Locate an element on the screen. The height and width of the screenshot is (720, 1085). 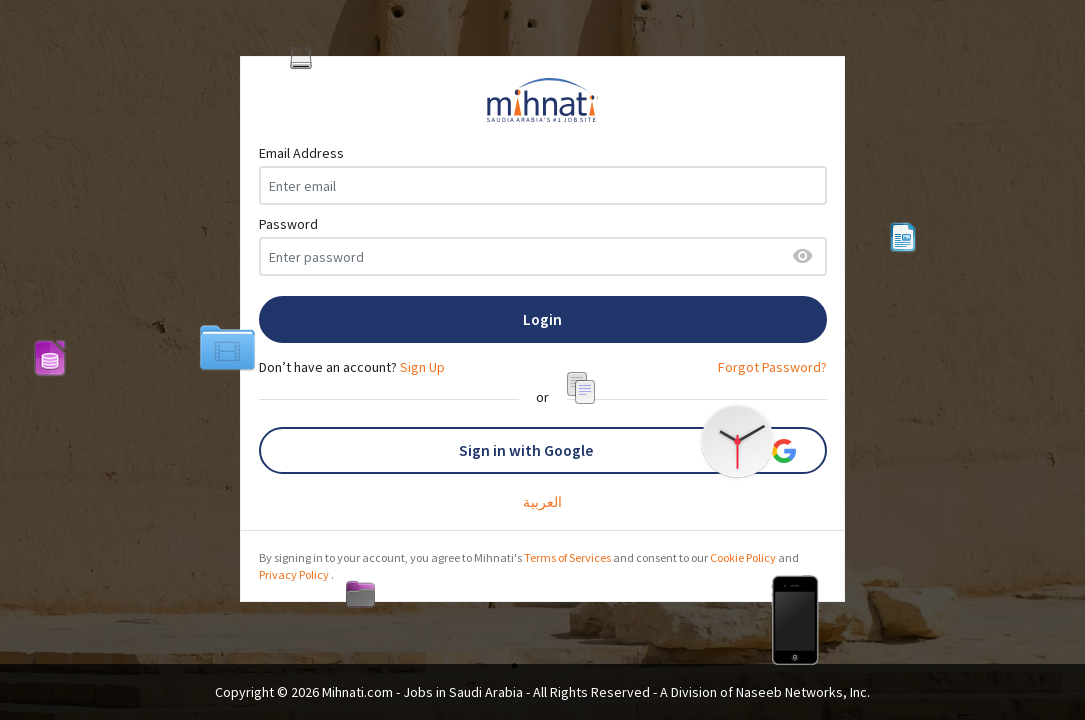
access removable disk in sidebar is located at coordinates (301, 58).